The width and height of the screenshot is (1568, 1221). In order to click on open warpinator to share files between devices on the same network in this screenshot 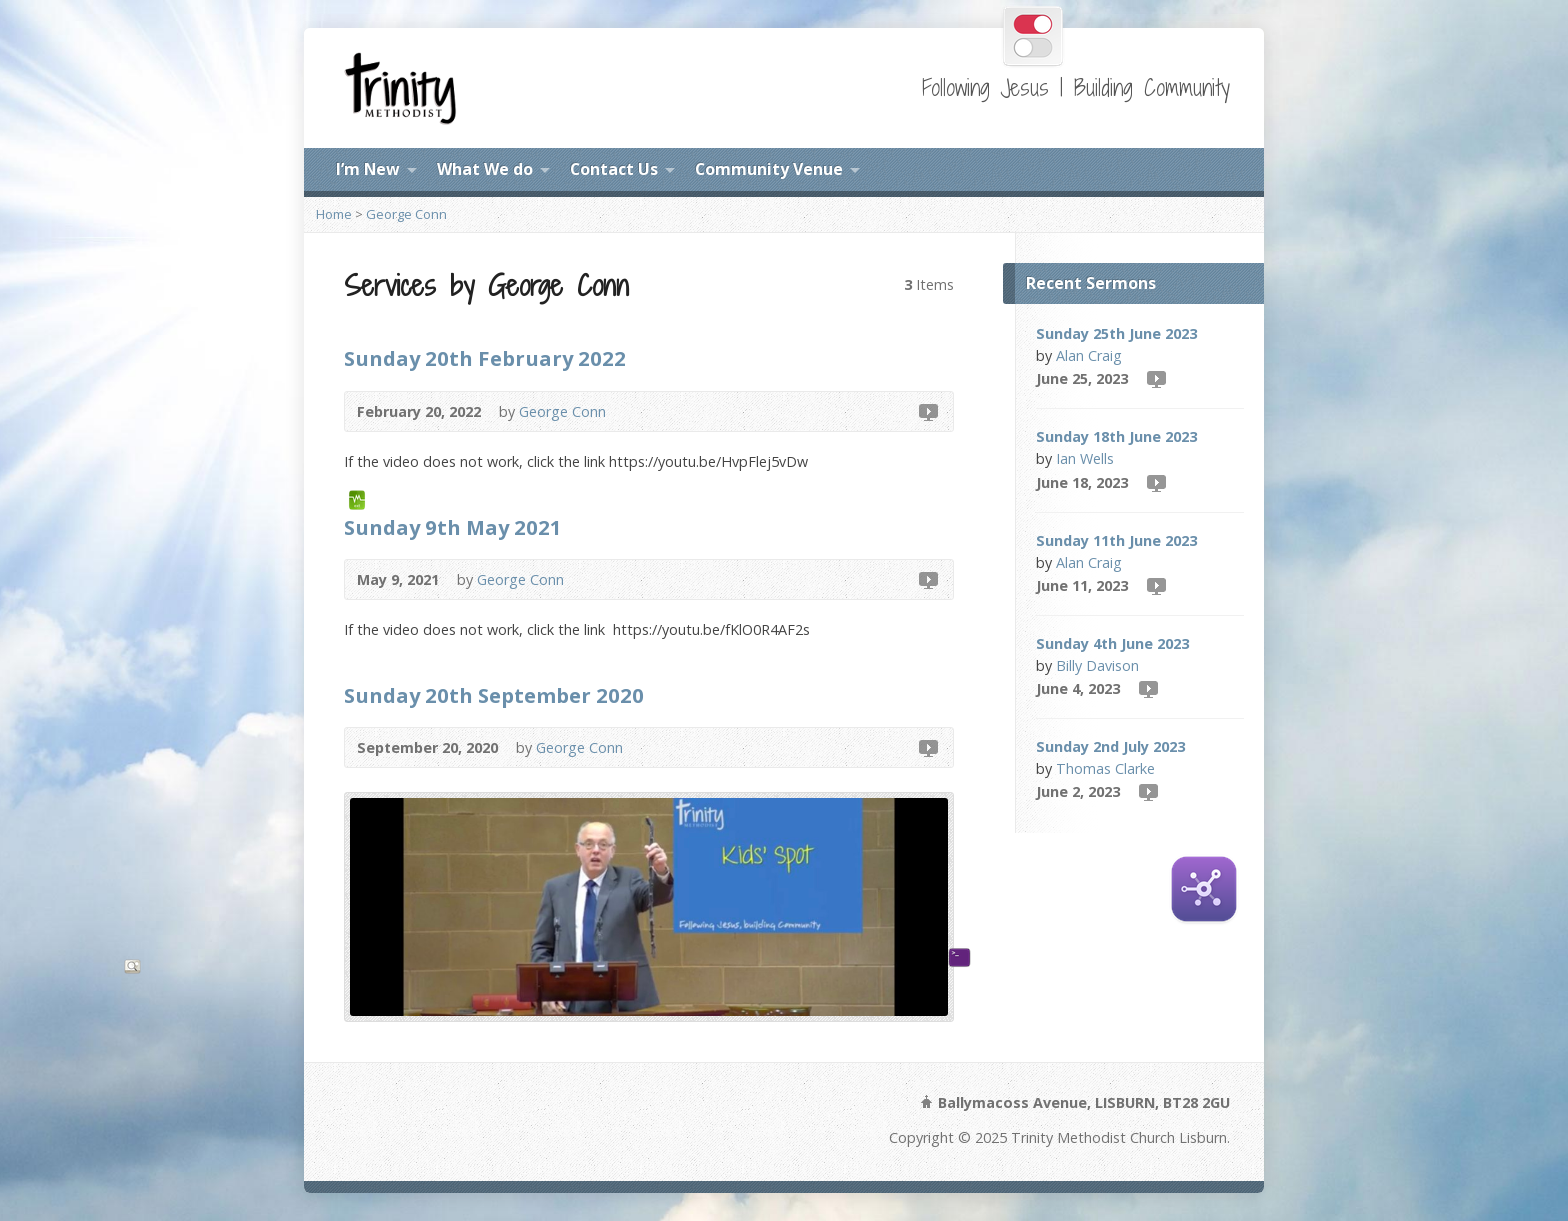, I will do `click(1204, 889)`.